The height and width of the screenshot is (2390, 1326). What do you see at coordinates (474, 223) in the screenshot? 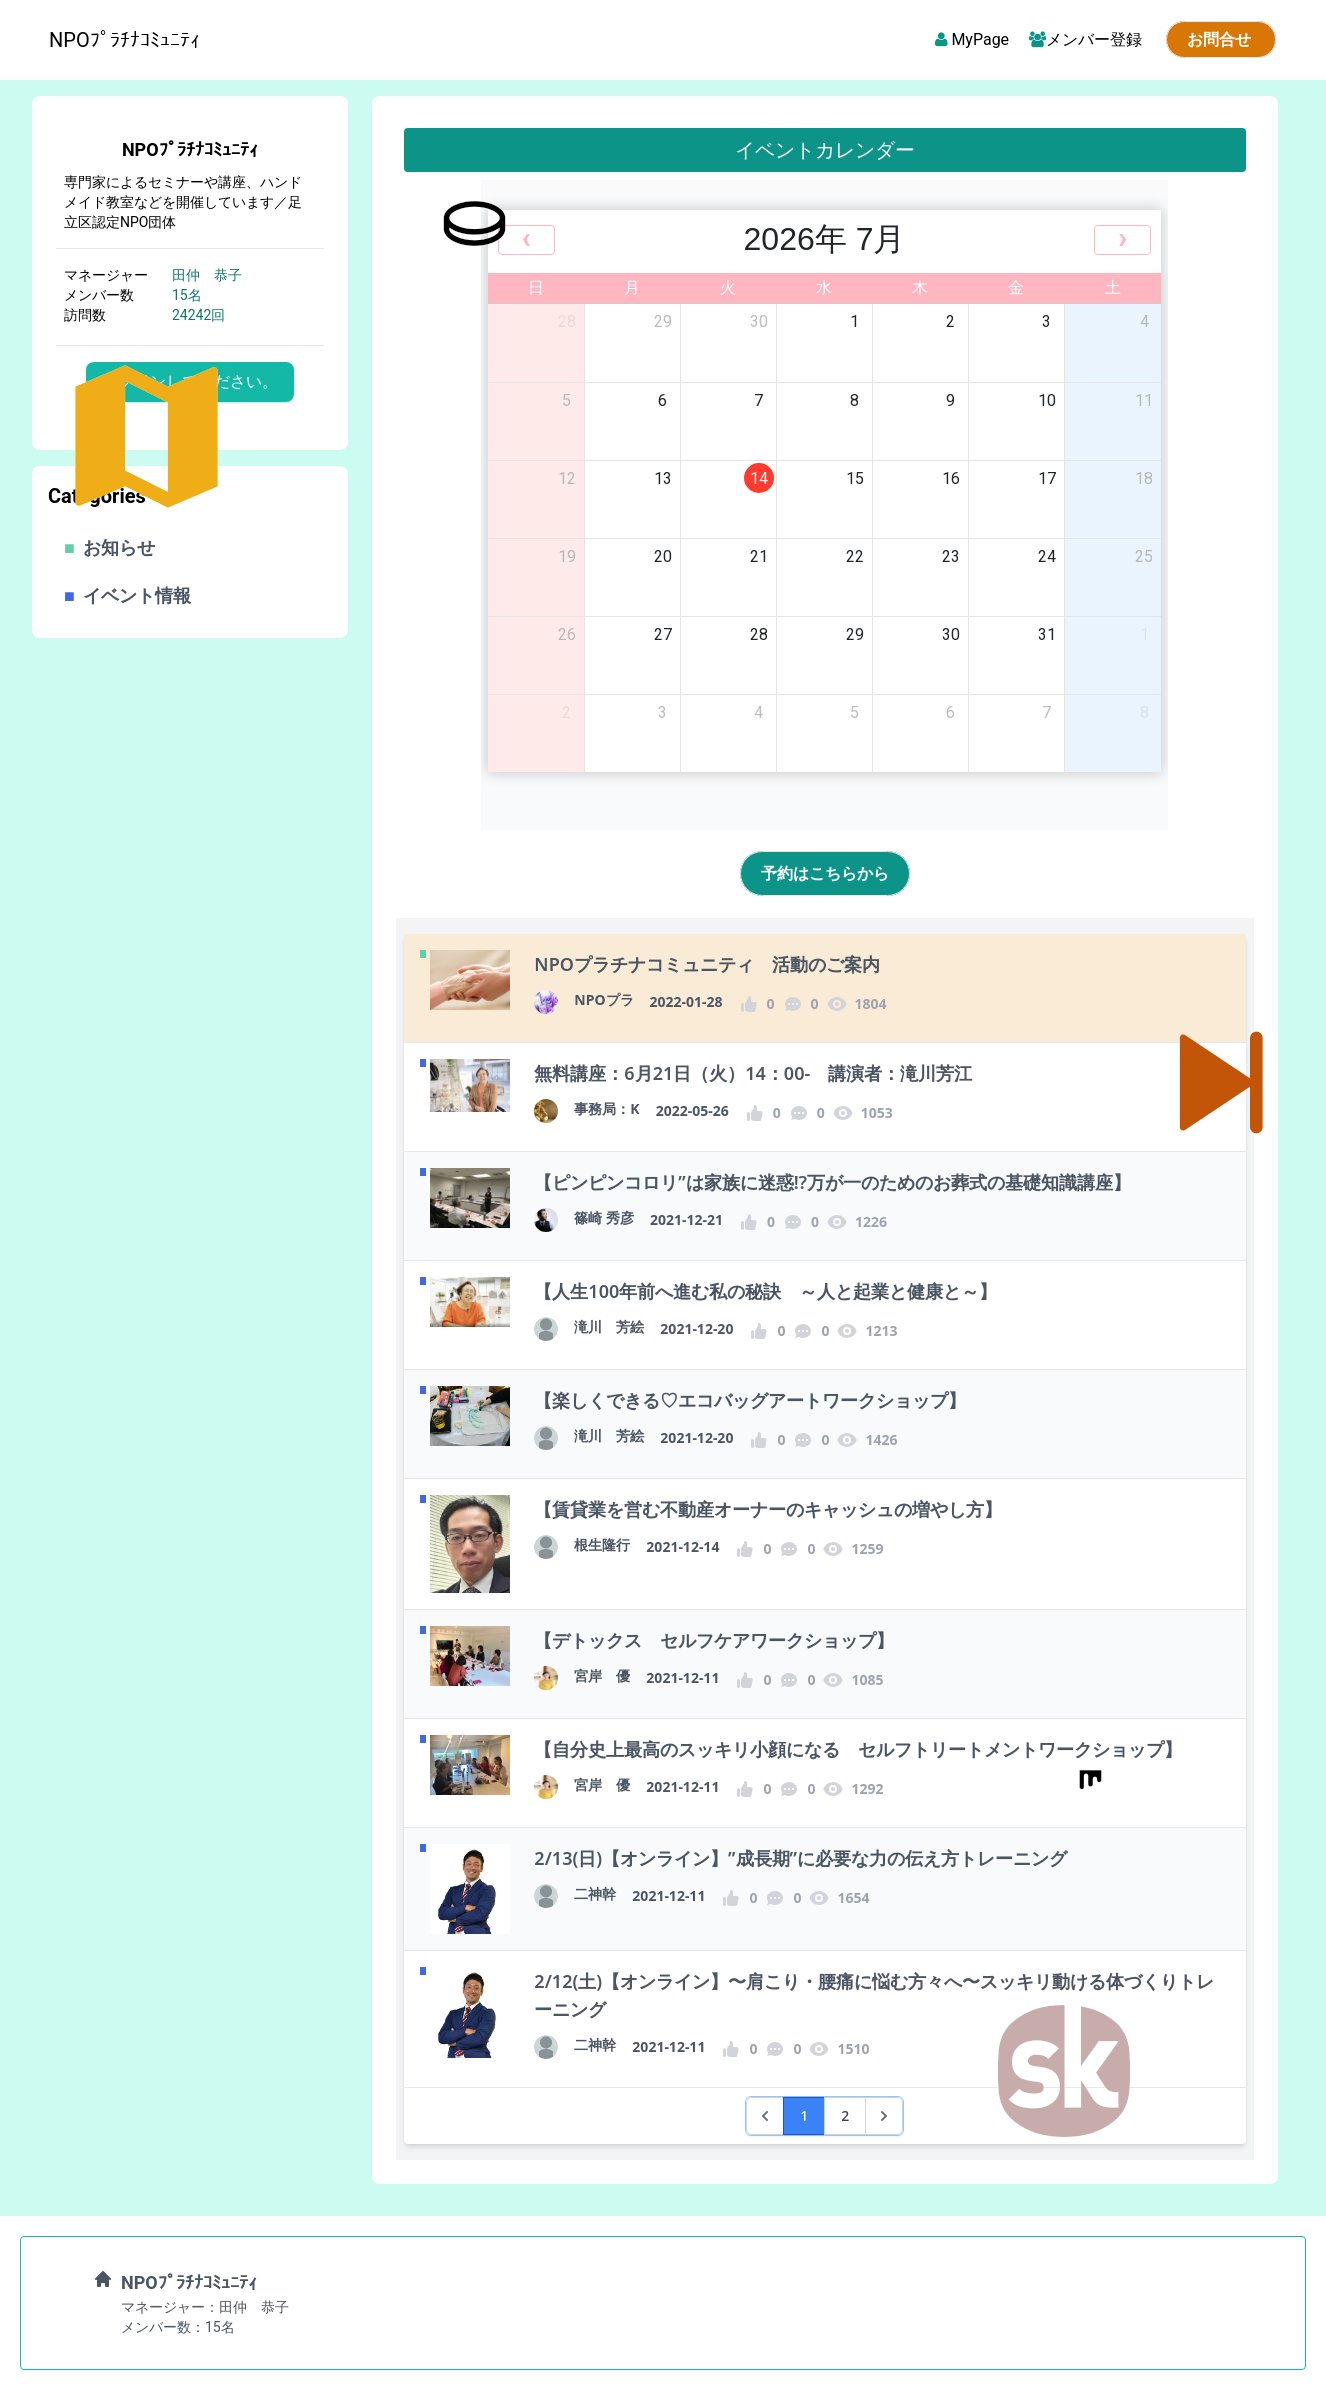
I see `view your coin balance or currency` at bounding box center [474, 223].